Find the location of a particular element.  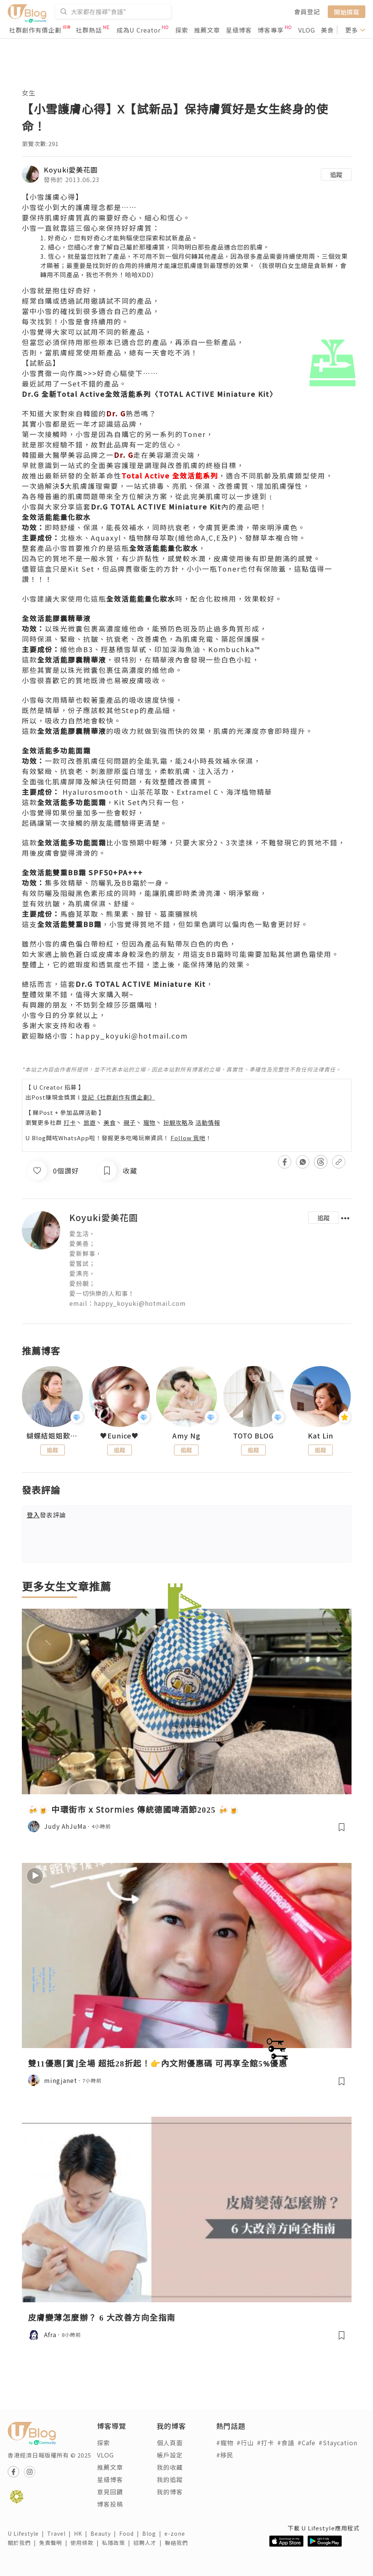

indicates occult or mystical game element is located at coordinates (16, 2497).